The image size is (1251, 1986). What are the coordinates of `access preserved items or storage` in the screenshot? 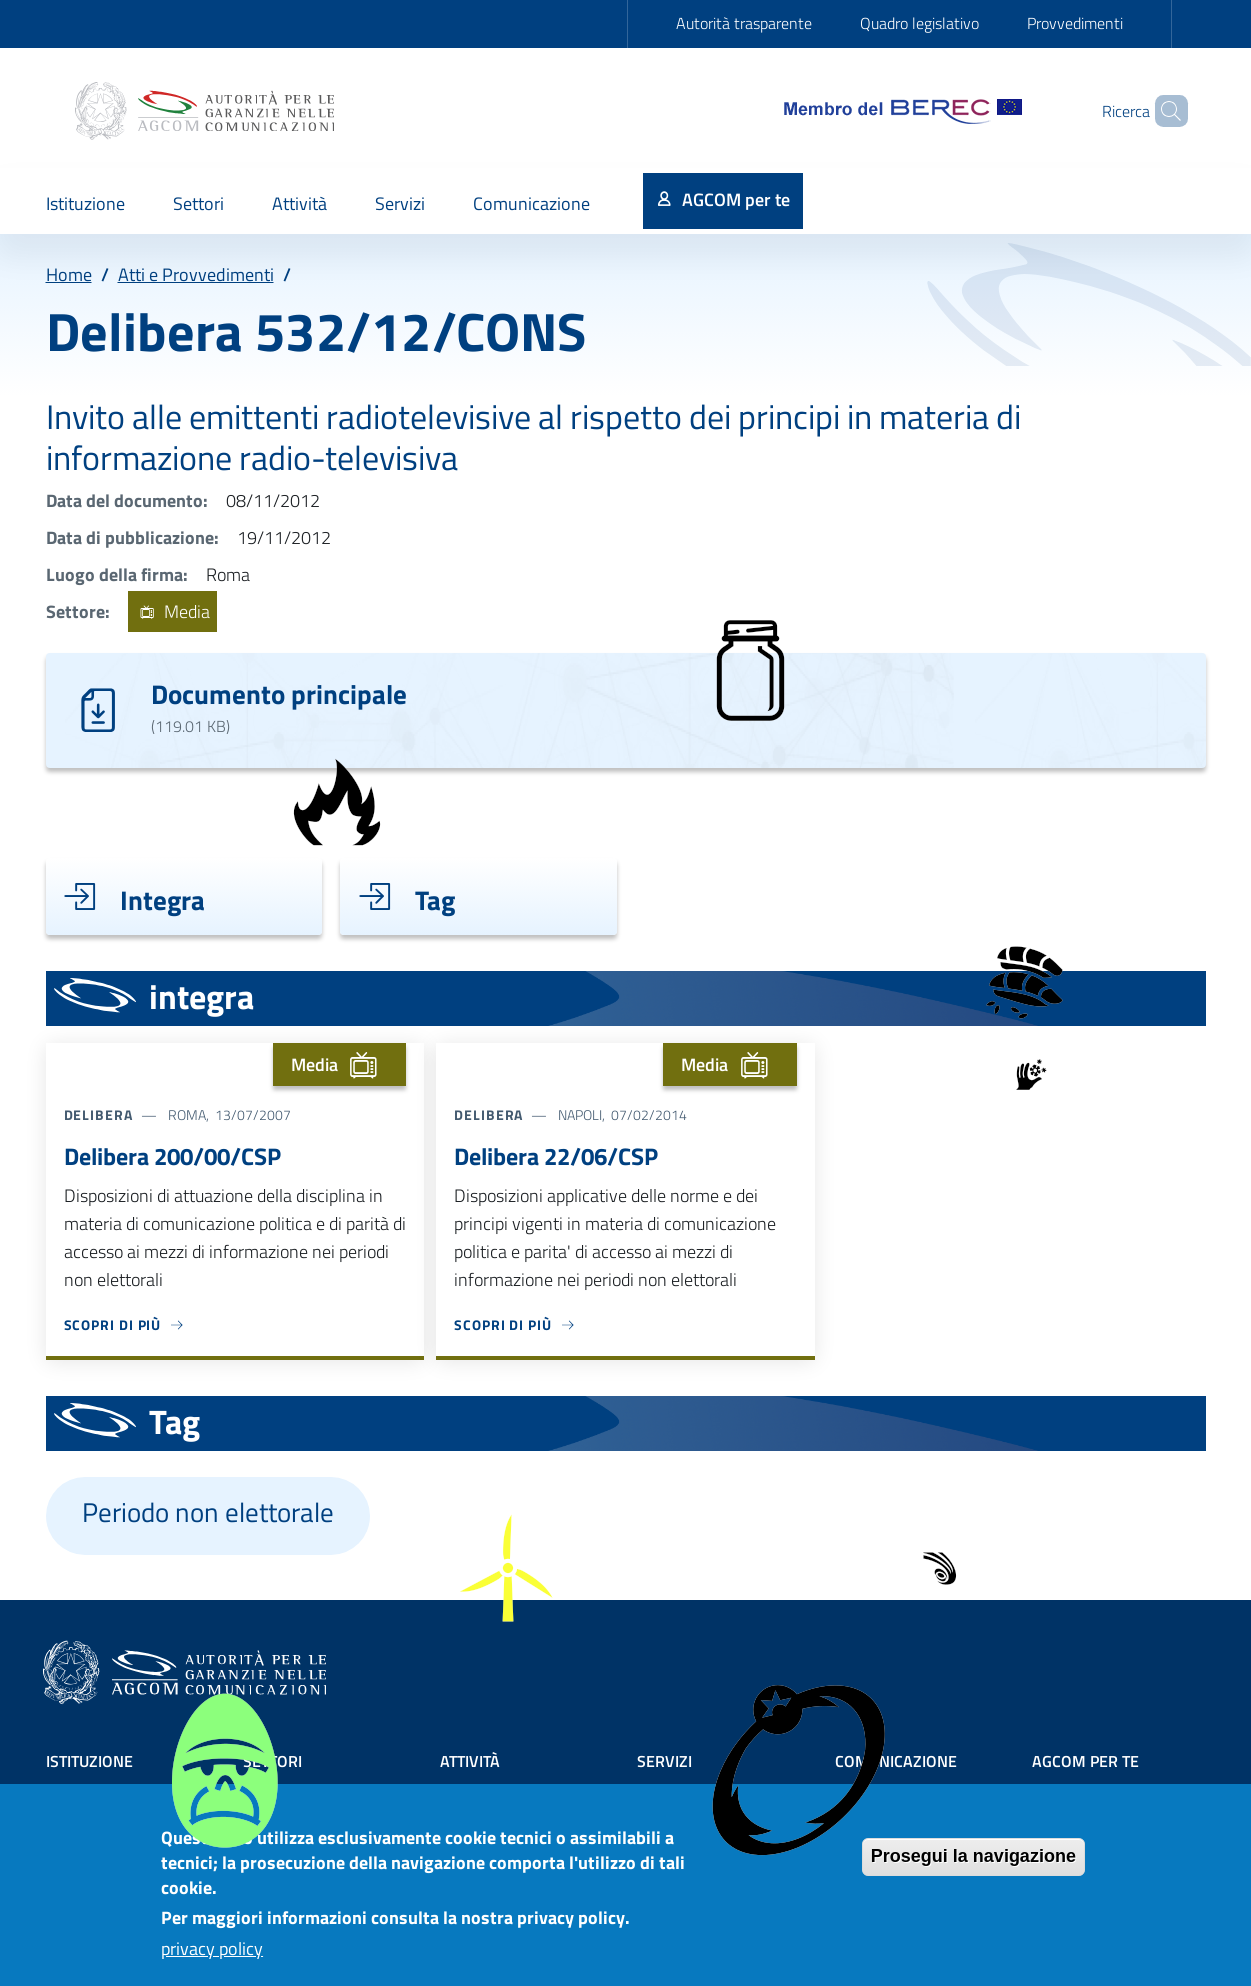 It's located at (750, 670).